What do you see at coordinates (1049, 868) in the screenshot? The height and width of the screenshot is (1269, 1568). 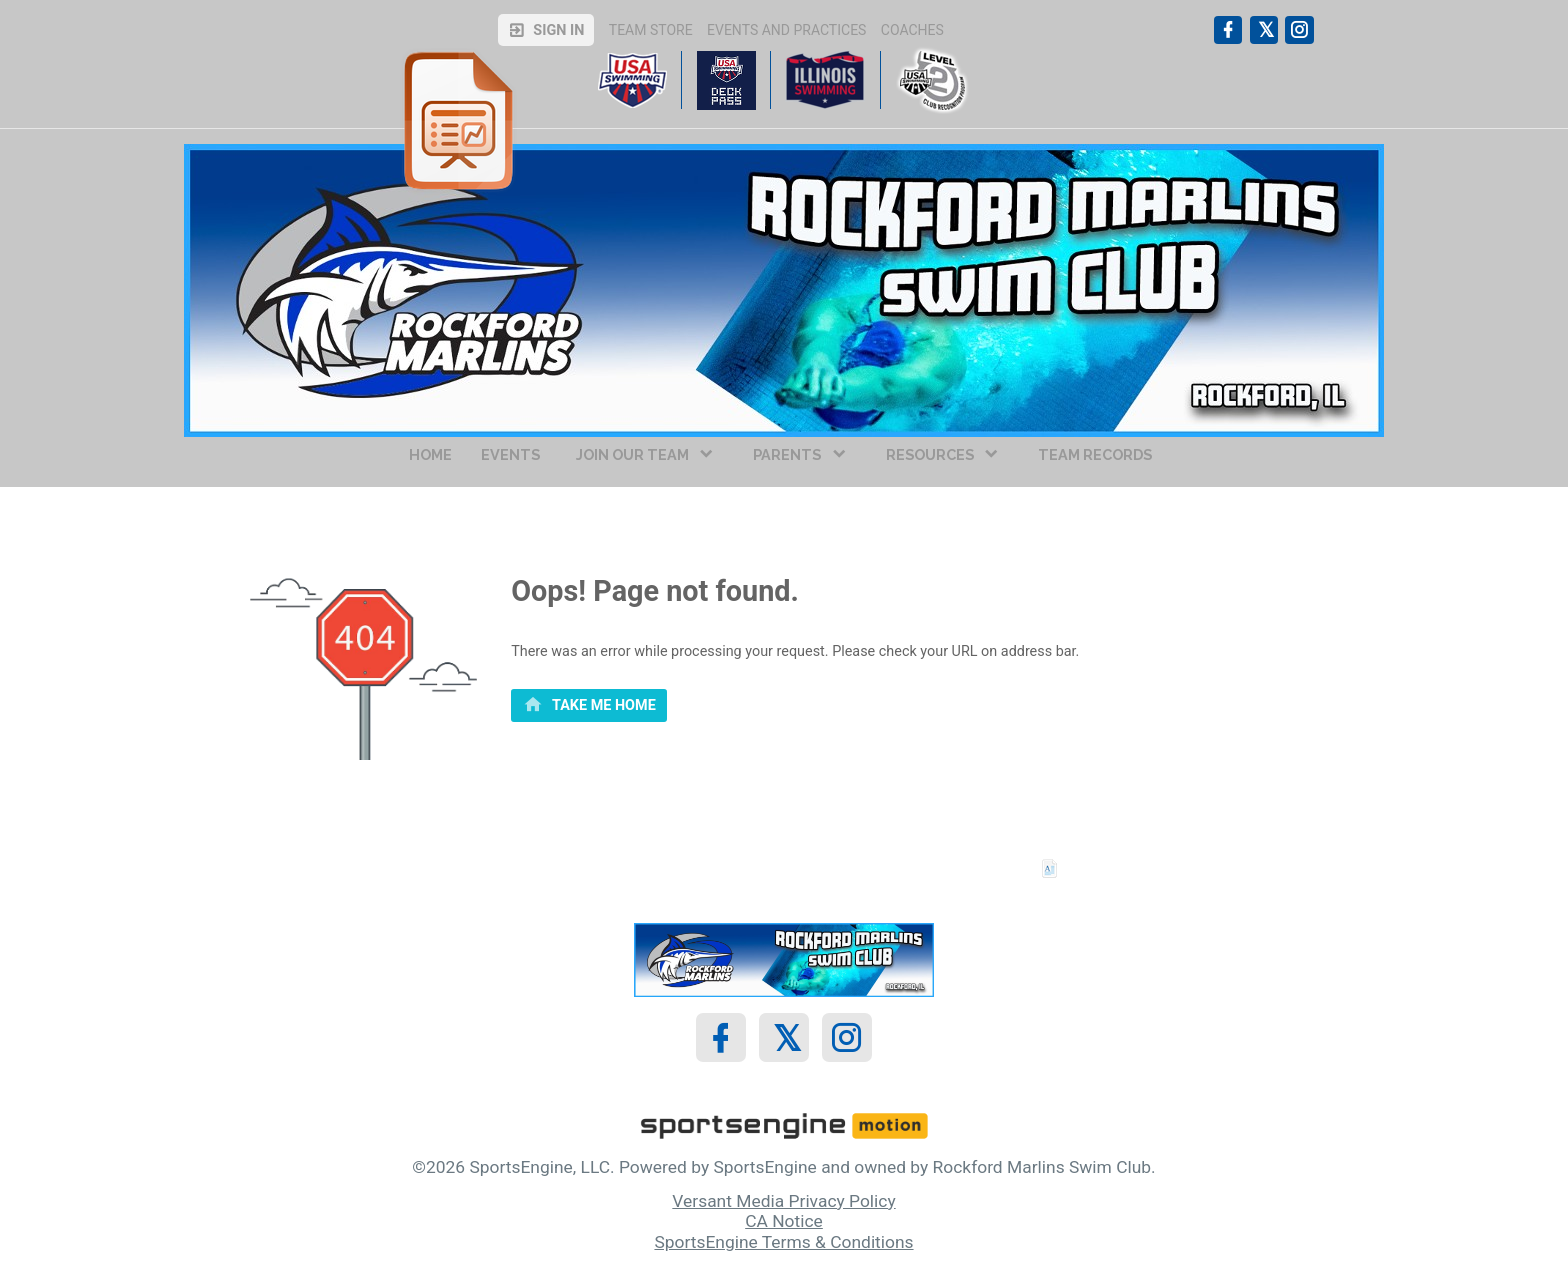 I see `open a word processing document` at bounding box center [1049, 868].